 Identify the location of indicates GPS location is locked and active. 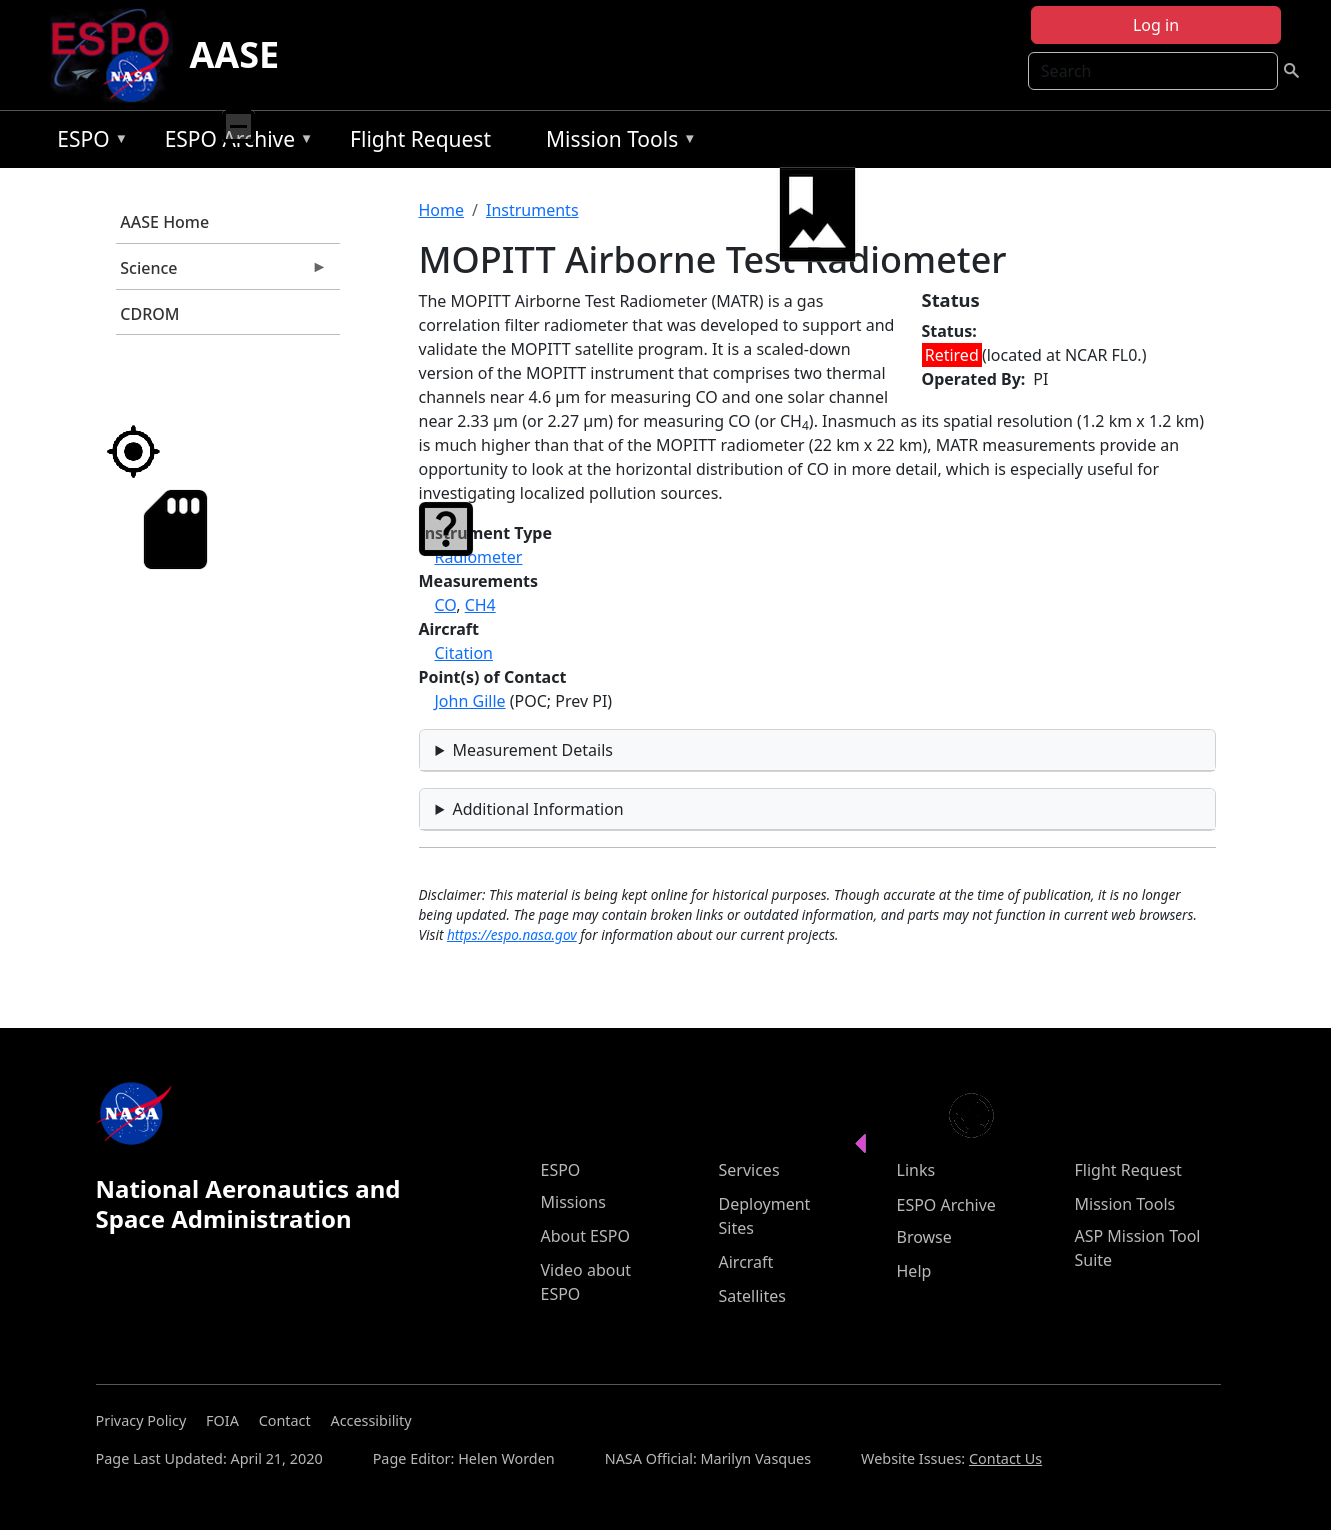
(133, 451).